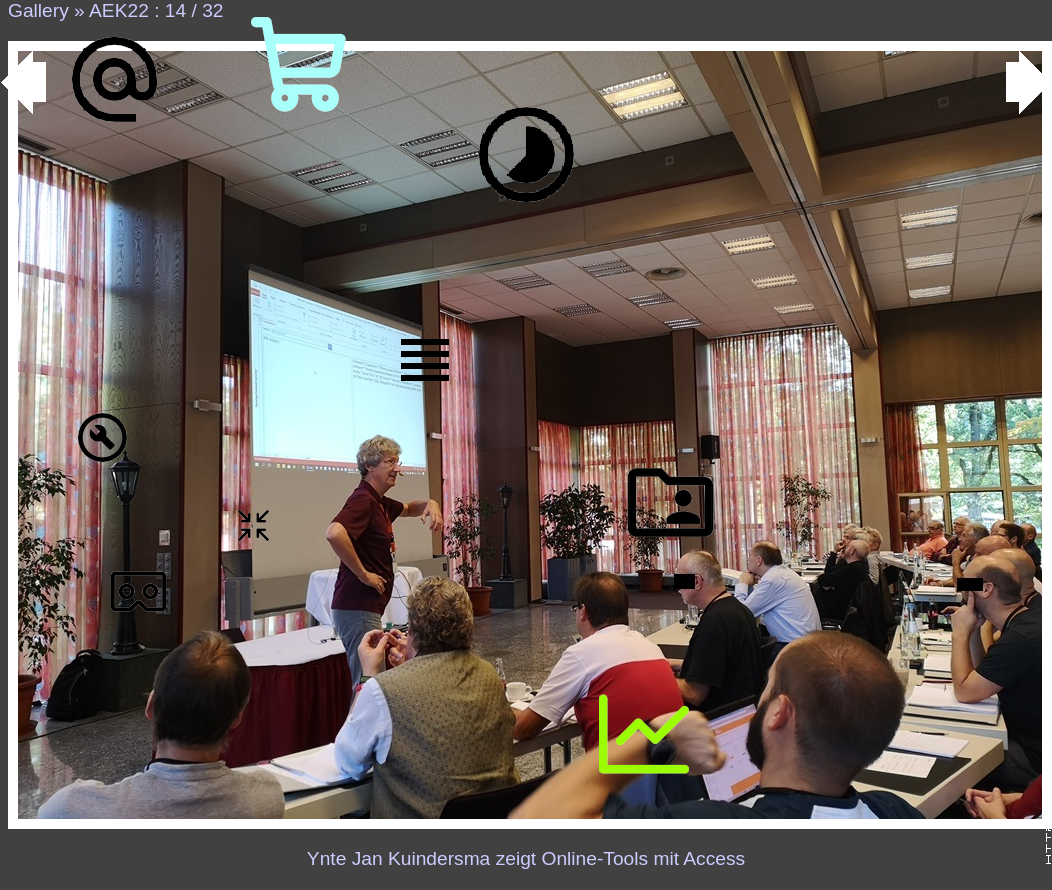 Image resolution: width=1052 pixels, height=890 pixels. Describe the element at coordinates (670, 502) in the screenshot. I see `access shared folders` at that location.